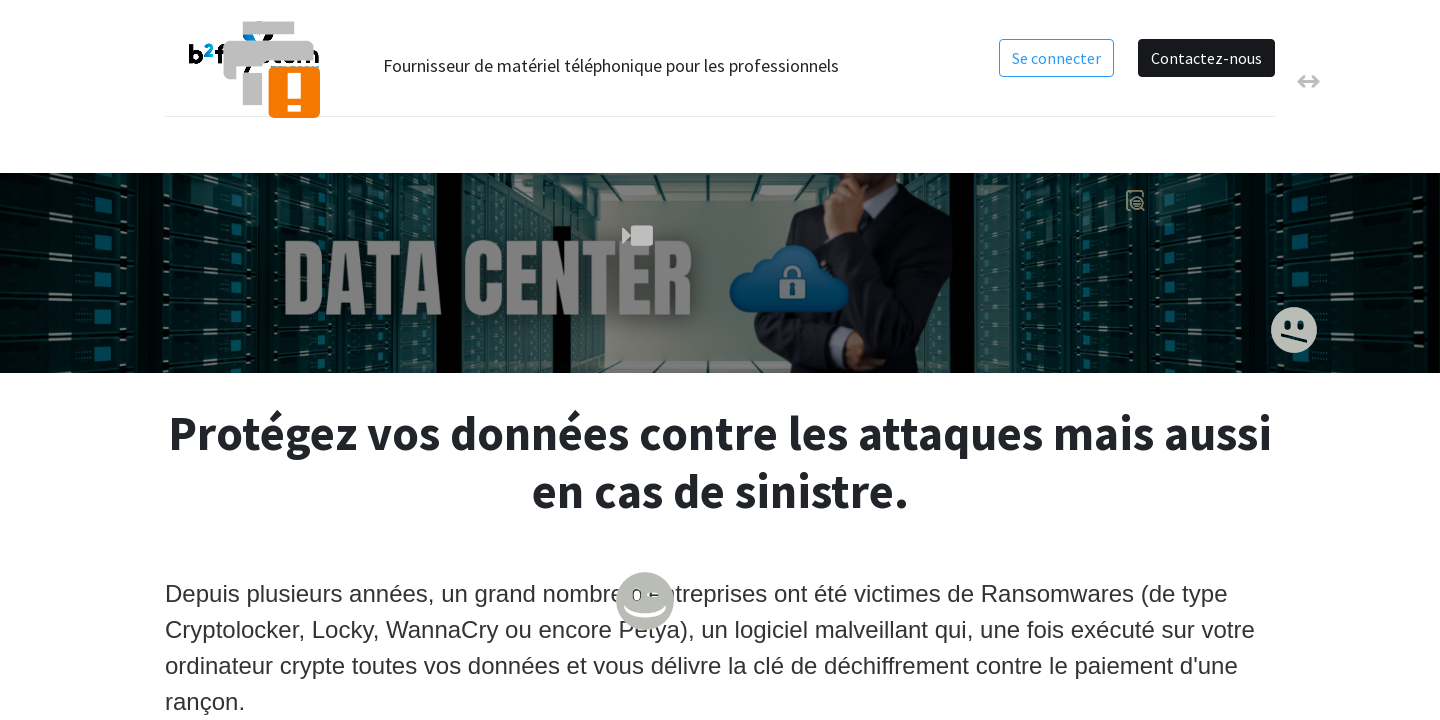 The image size is (1440, 720). Describe the element at coordinates (637, 234) in the screenshot. I see `video file type indicator` at that location.